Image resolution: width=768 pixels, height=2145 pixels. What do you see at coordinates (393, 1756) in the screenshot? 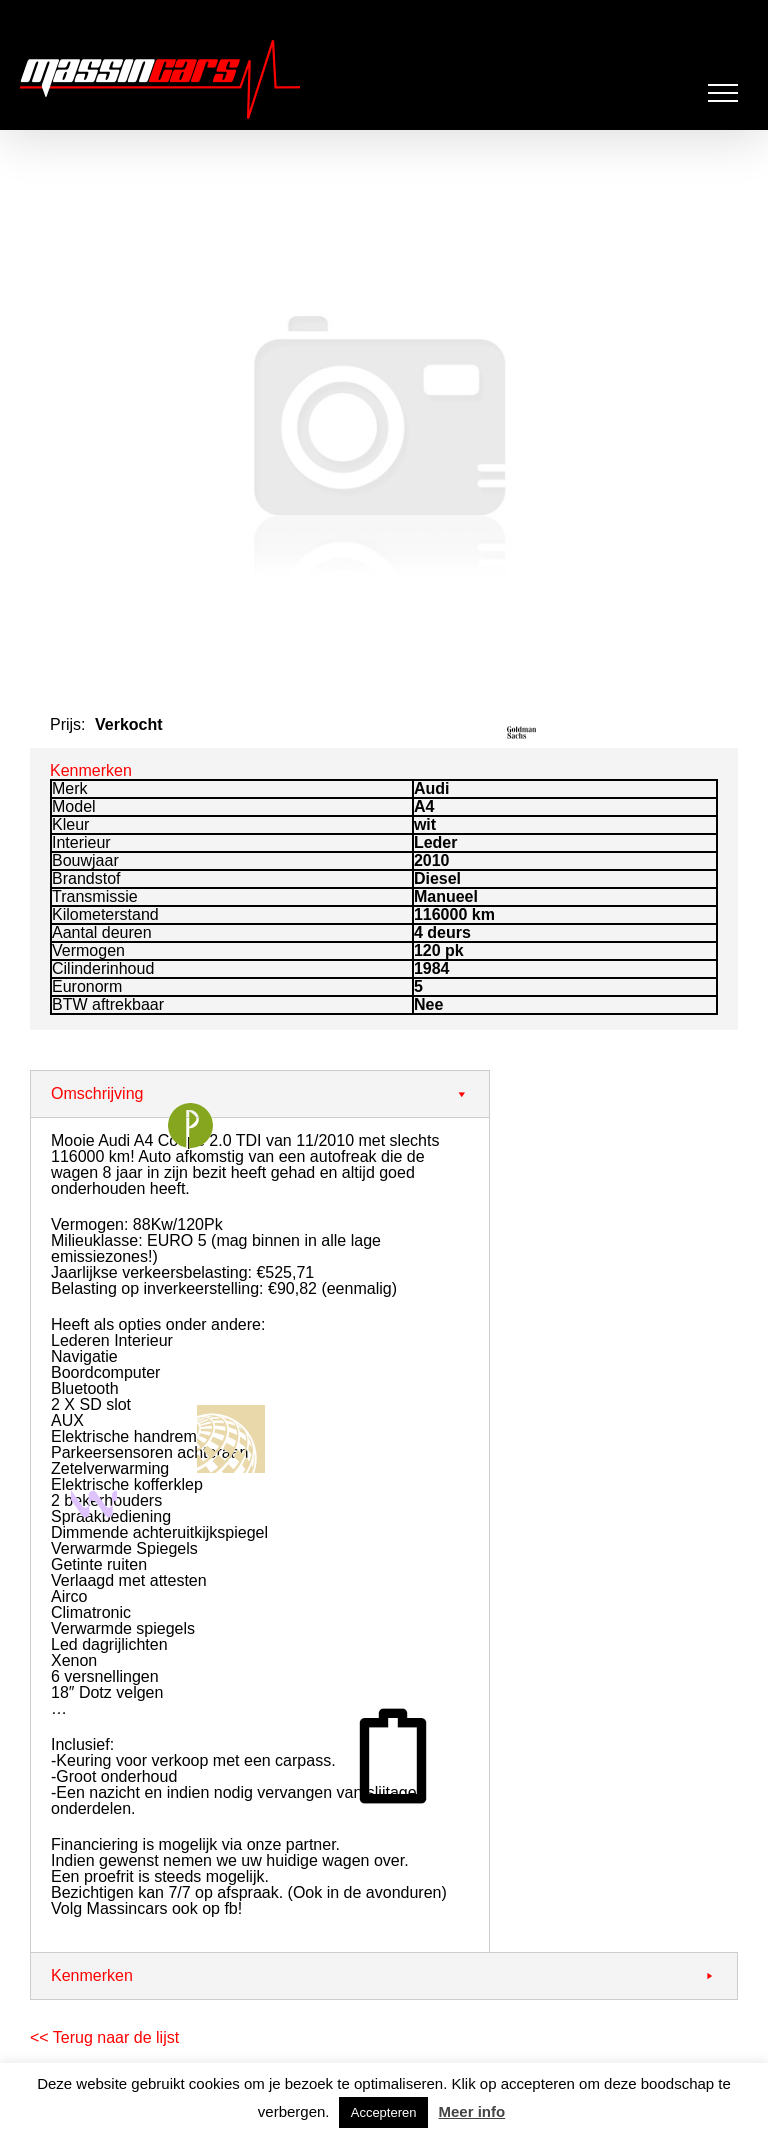
I see `indicates low battery level` at bounding box center [393, 1756].